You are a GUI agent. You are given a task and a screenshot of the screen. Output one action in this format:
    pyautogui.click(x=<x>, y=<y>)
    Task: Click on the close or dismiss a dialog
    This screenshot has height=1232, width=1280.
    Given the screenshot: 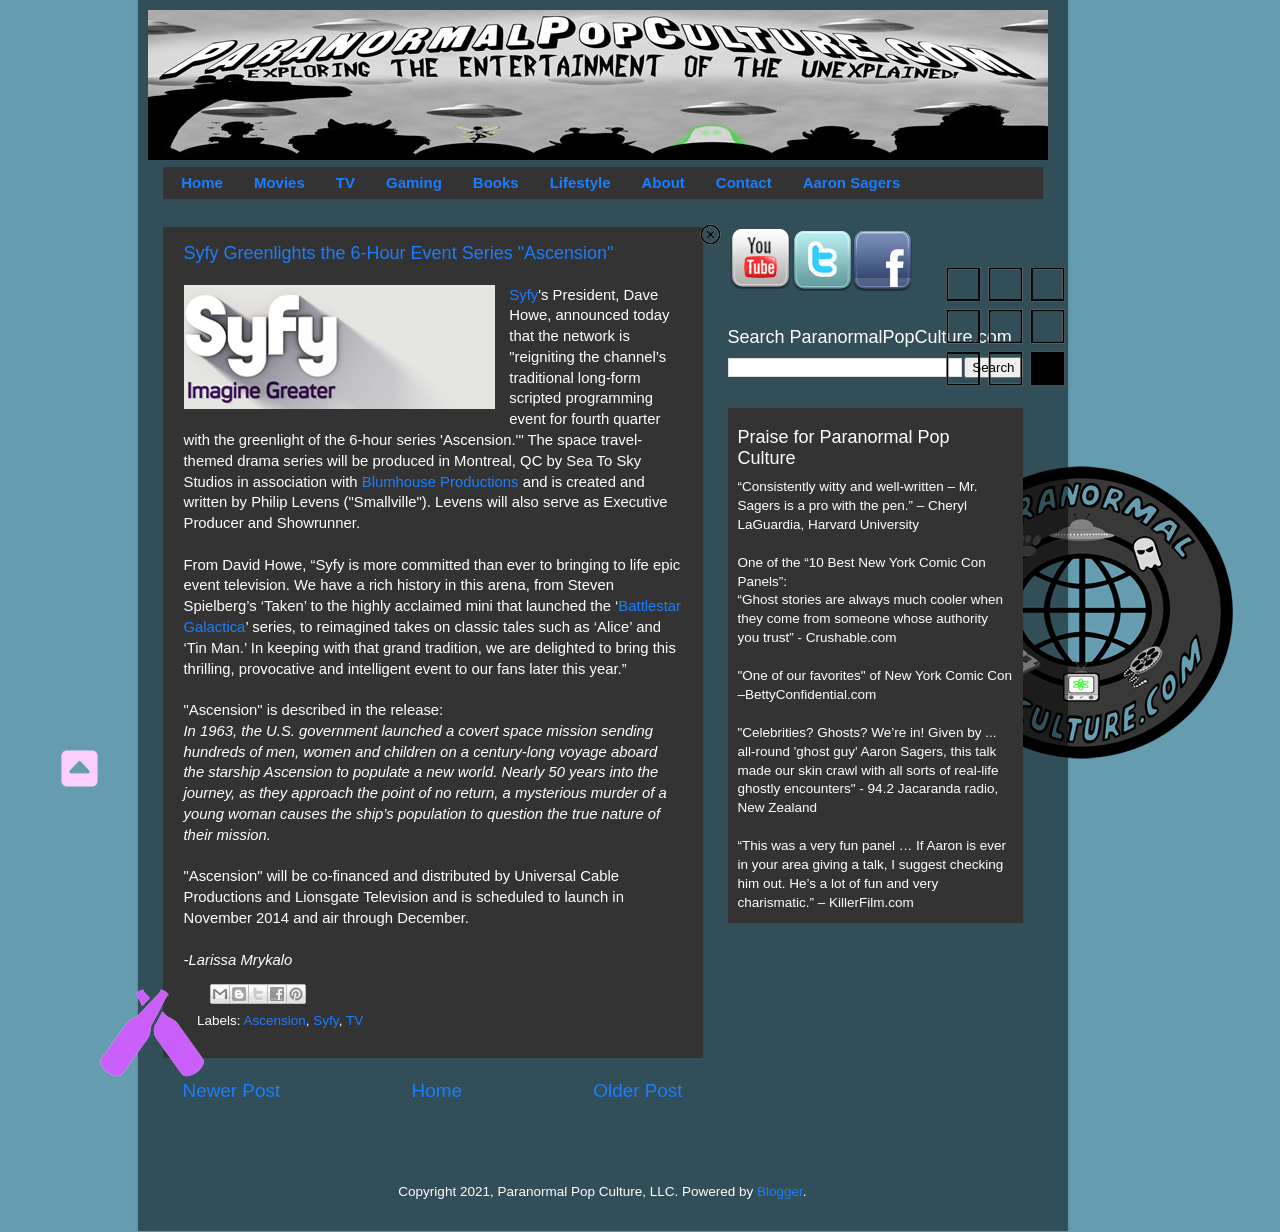 What is the action you would take?
    pyautogui.click(x=710, y=234)
    